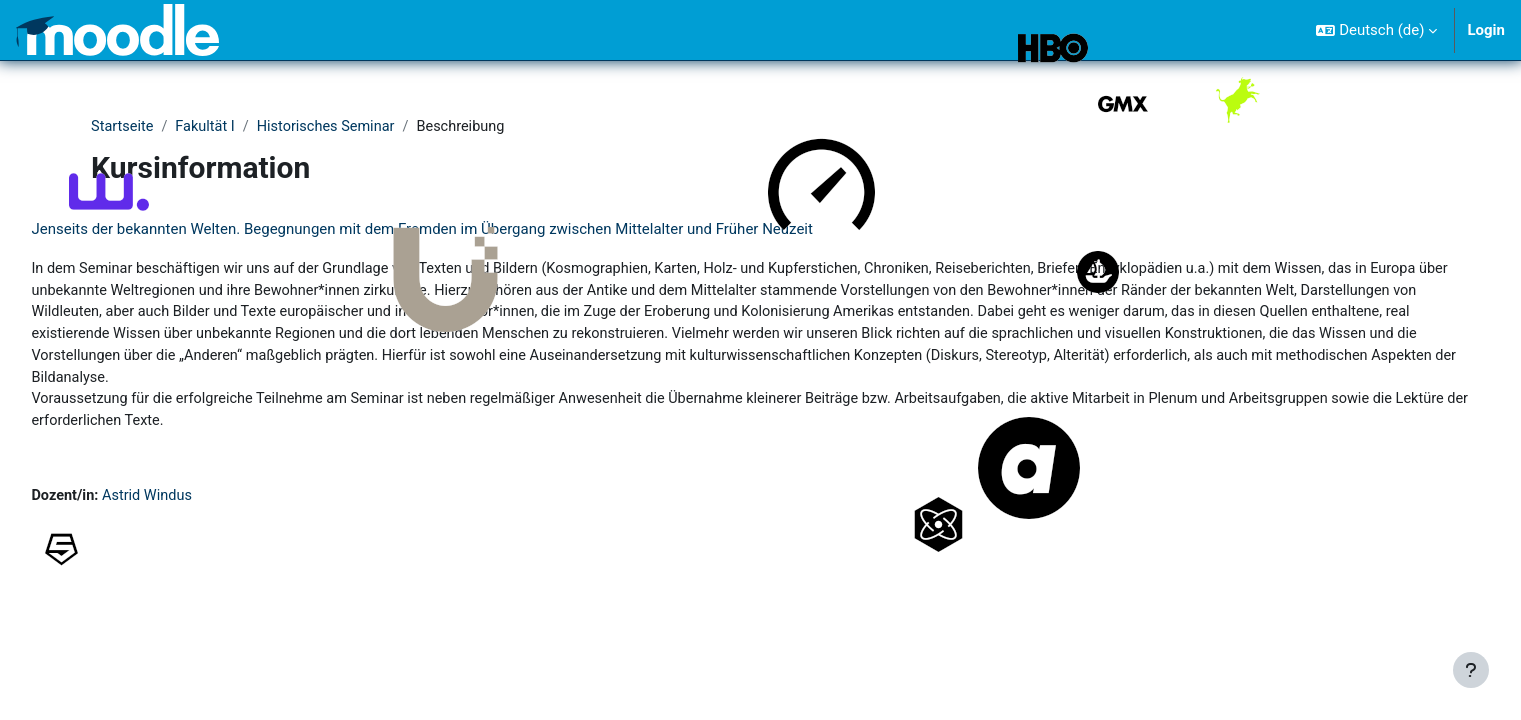 This screenshot has height=720, width=1521. Describe the element at coordinates (1098, 272) in the screenshot. I see `open the OpenSea NFT marketplace` at that location.